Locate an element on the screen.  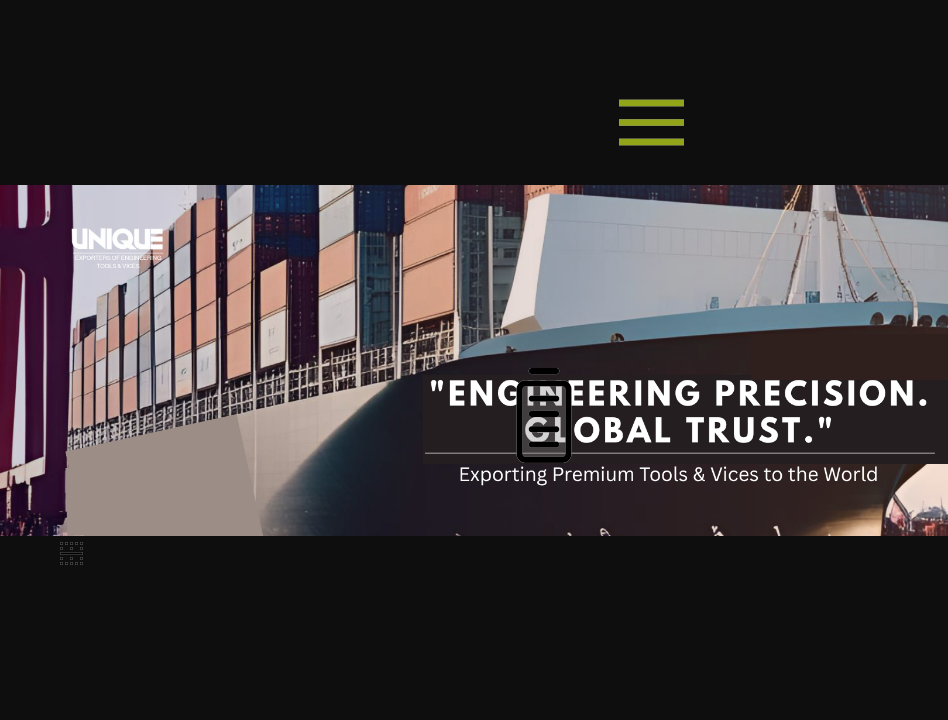
add horizontal border to selected cells is located at coordinates (71, 553).